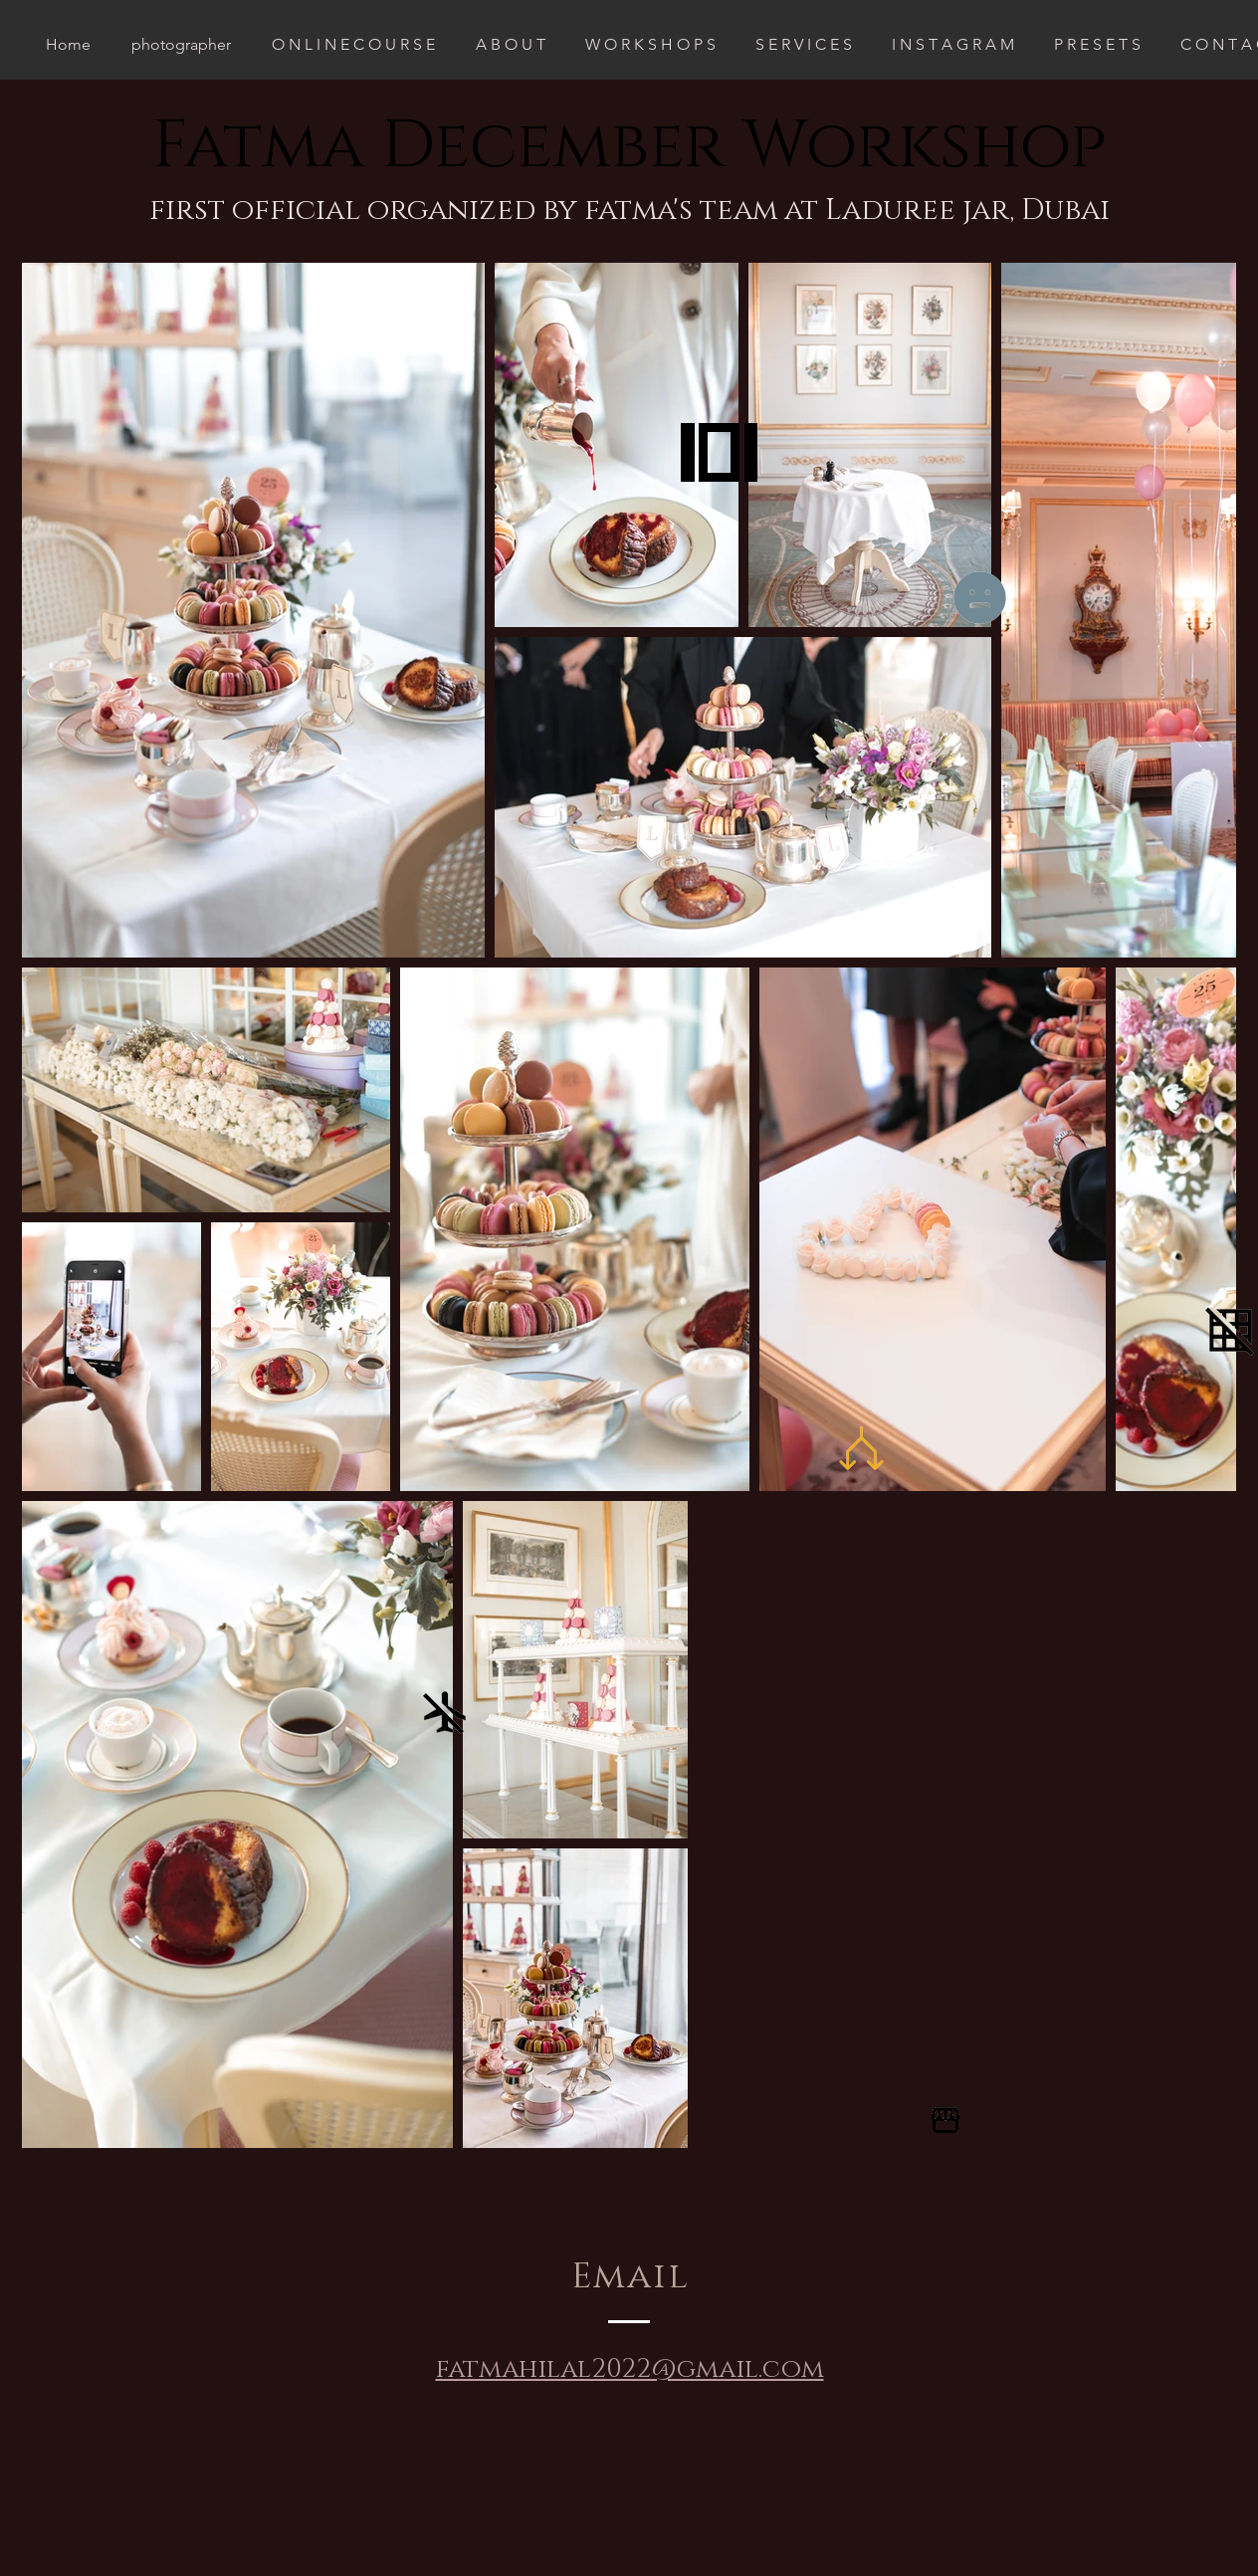 The image size is (1258, 2576). What do you see at coordinates (445, 1712) in the screenshot?
I see `airplane mode is currently disabled` at bounding box center [445, 1712].